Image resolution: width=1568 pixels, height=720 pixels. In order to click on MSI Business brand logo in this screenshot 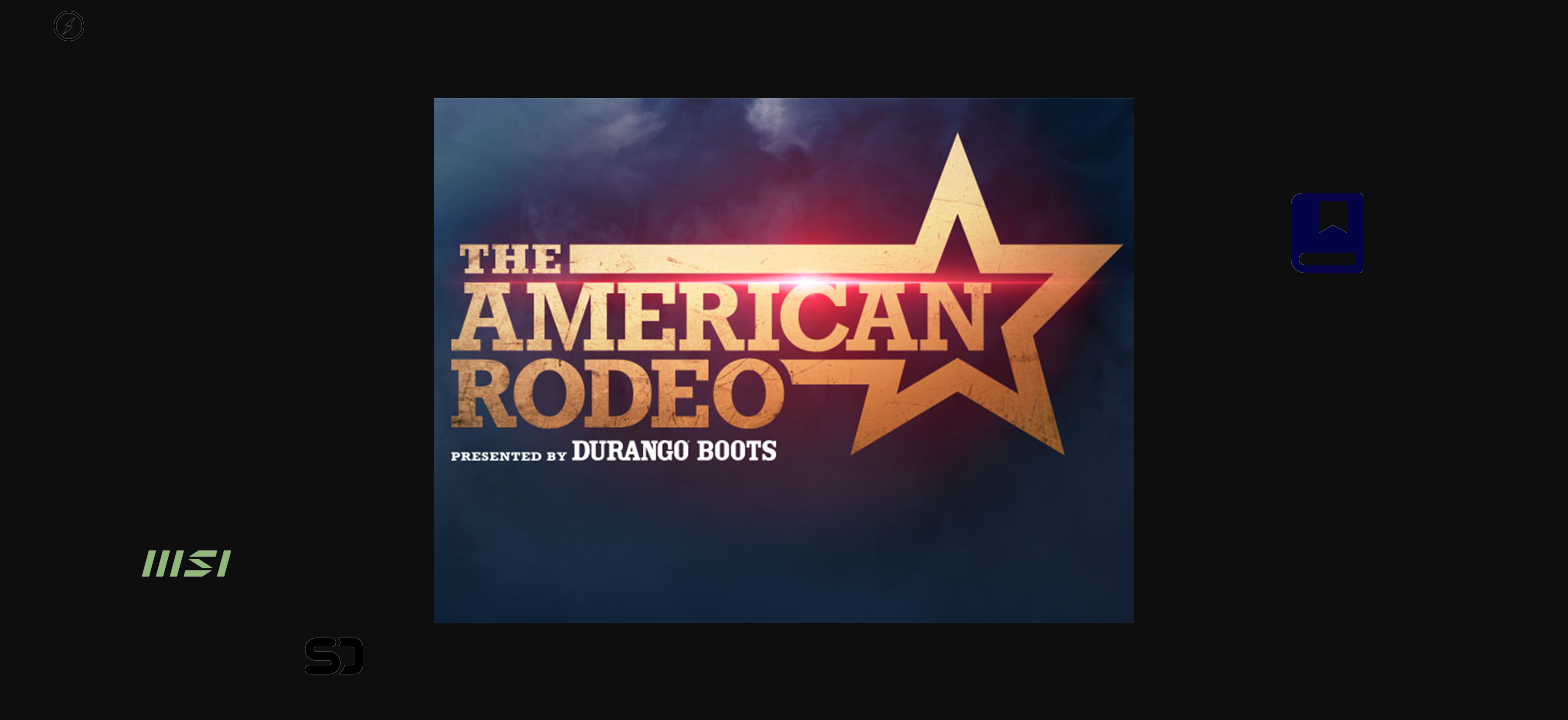, I will do `click(186, 563)`.